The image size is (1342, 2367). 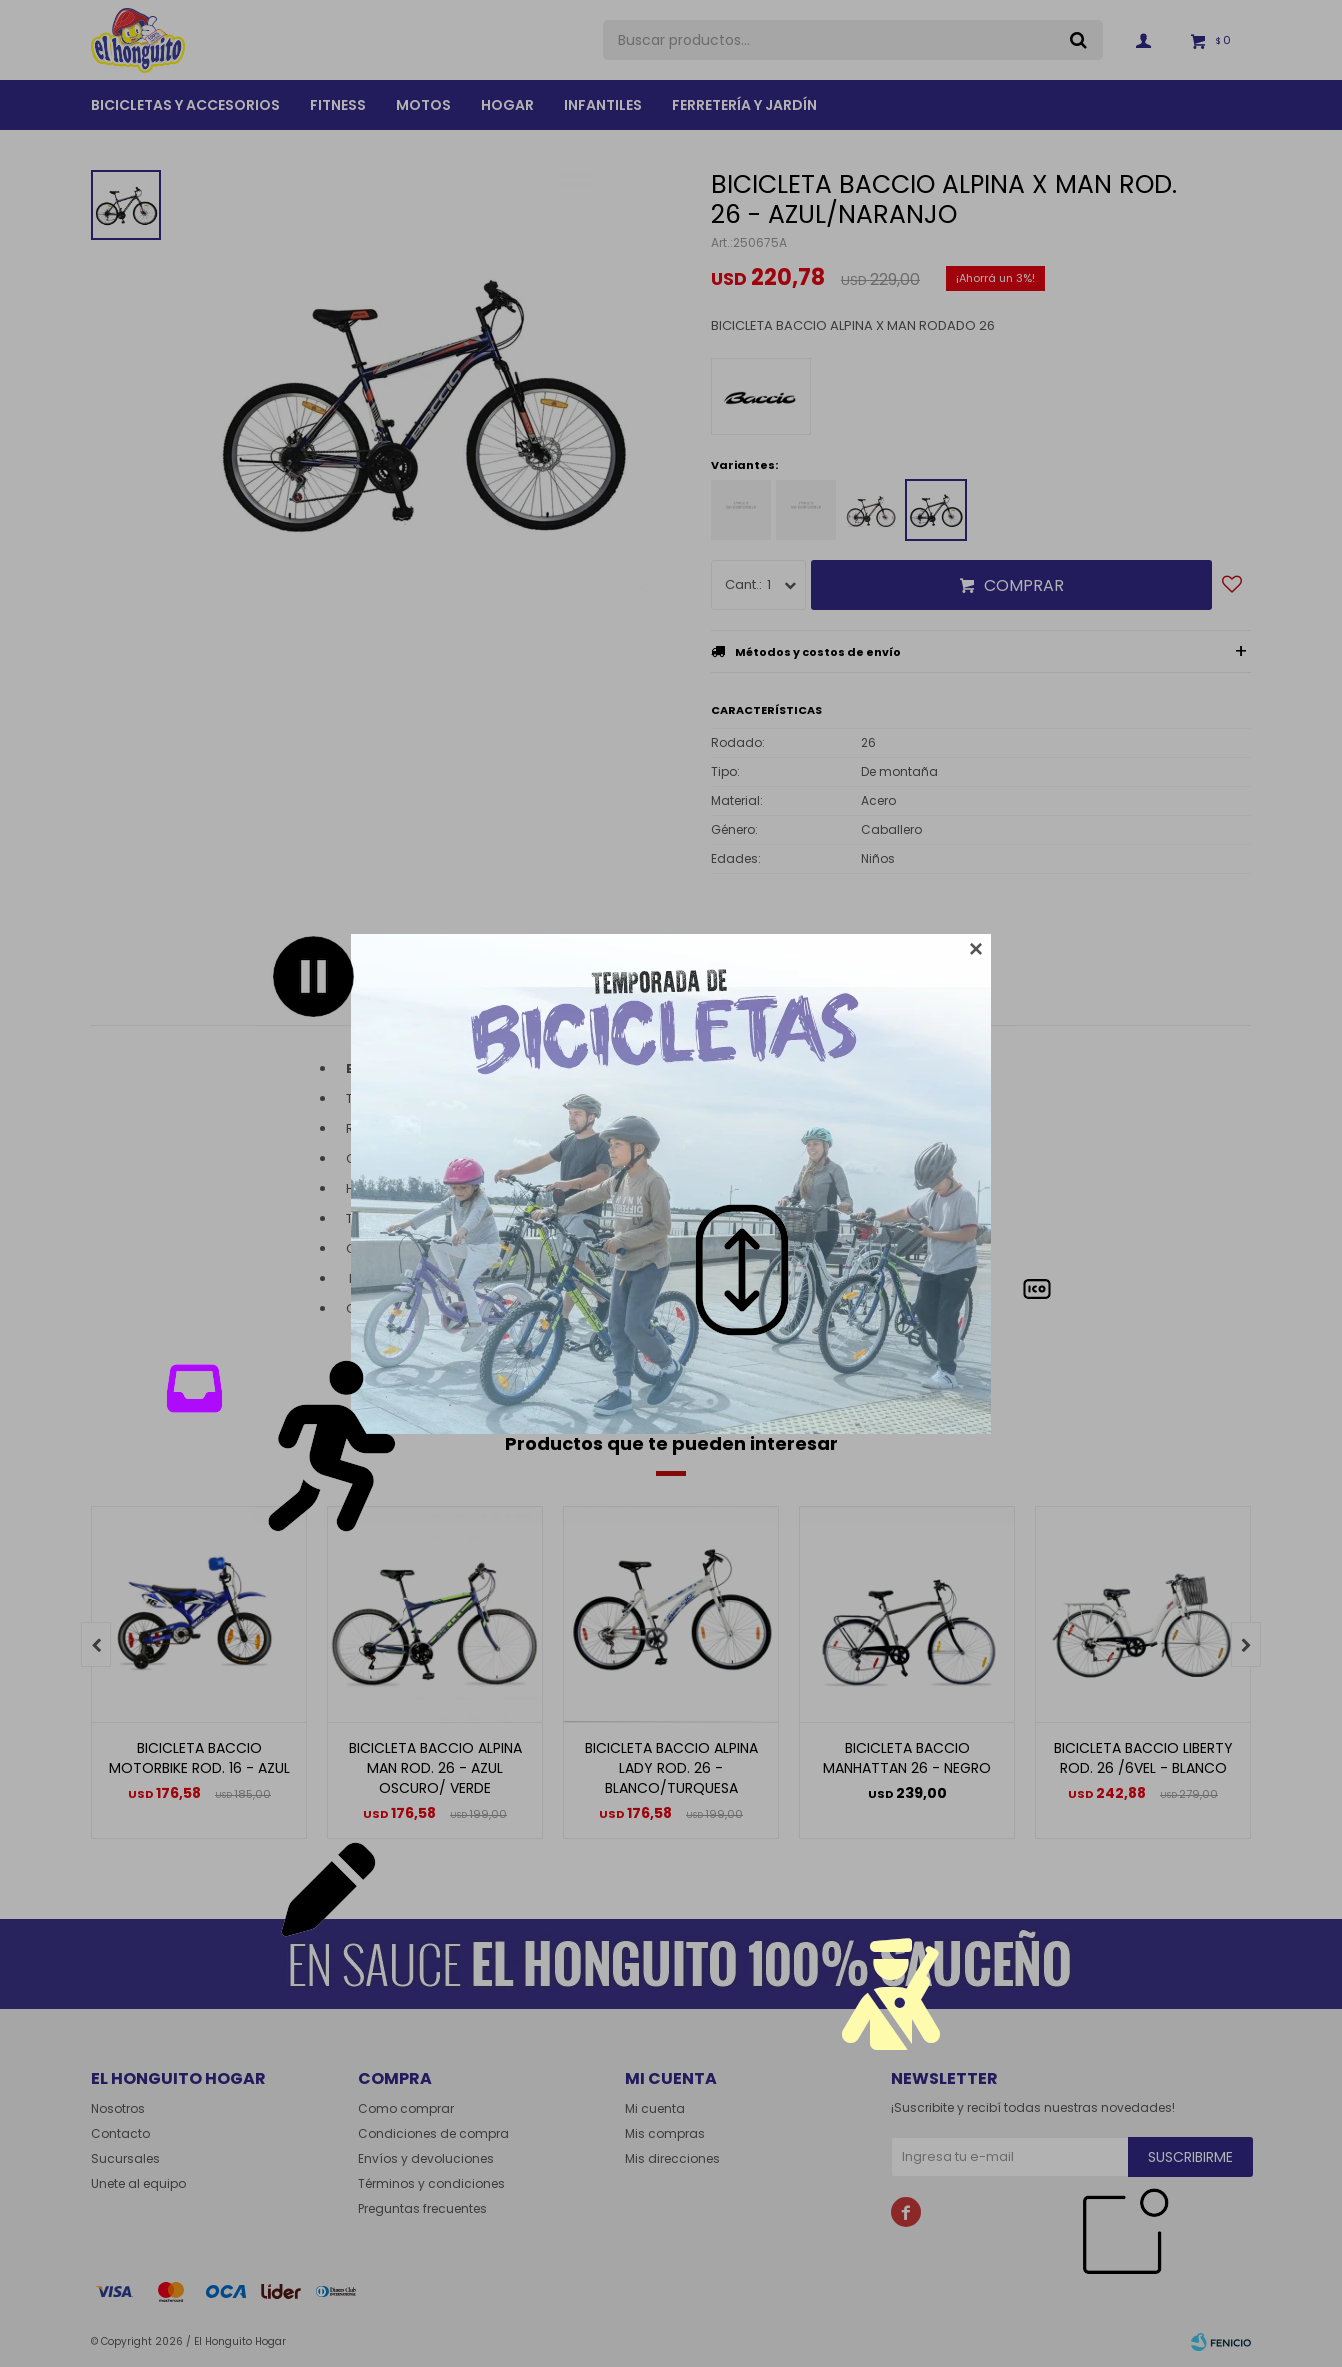 What do you see at coordinates (742, 1270) in the screenshot?
I see `scroll up or down on the page` at bounding box center [742, 1270].